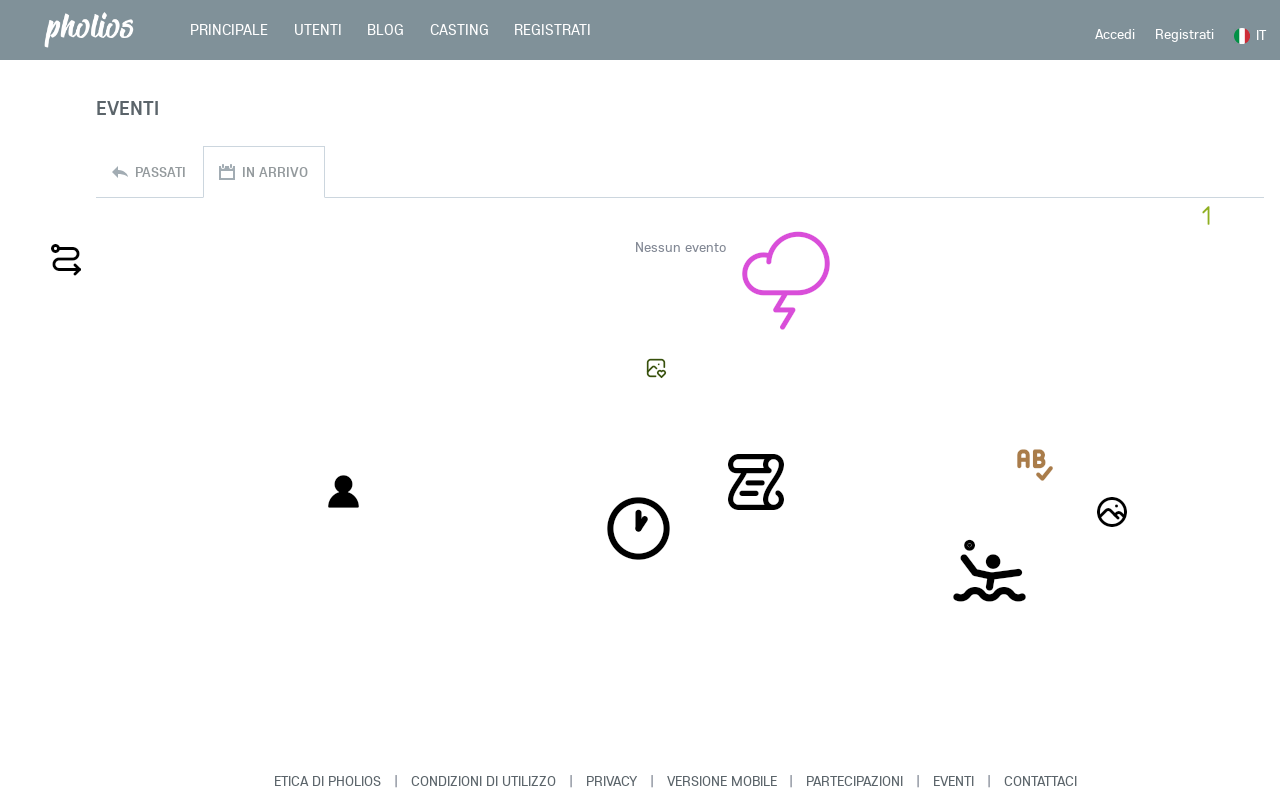 The image size is (1280, 790). I want to click on view activity log or history, so click(756, 482).